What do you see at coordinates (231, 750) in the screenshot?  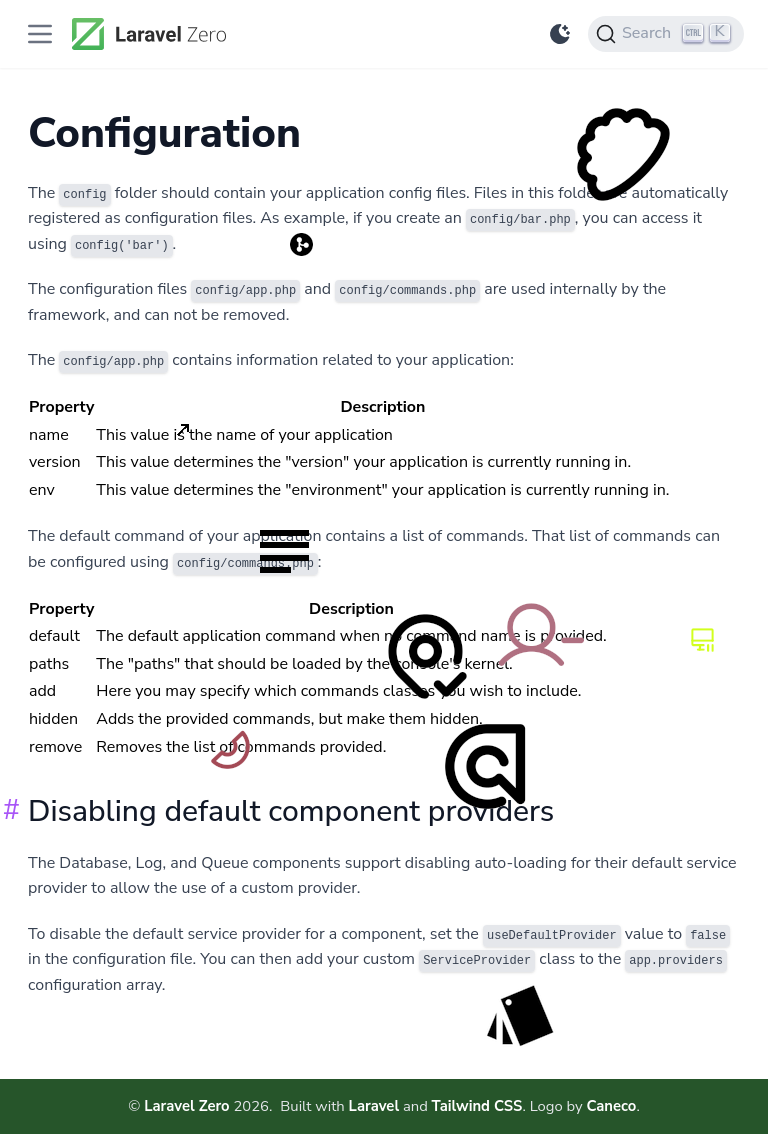 I see `select melon or cantaloupe fruit` at bounding box center [231, 750].